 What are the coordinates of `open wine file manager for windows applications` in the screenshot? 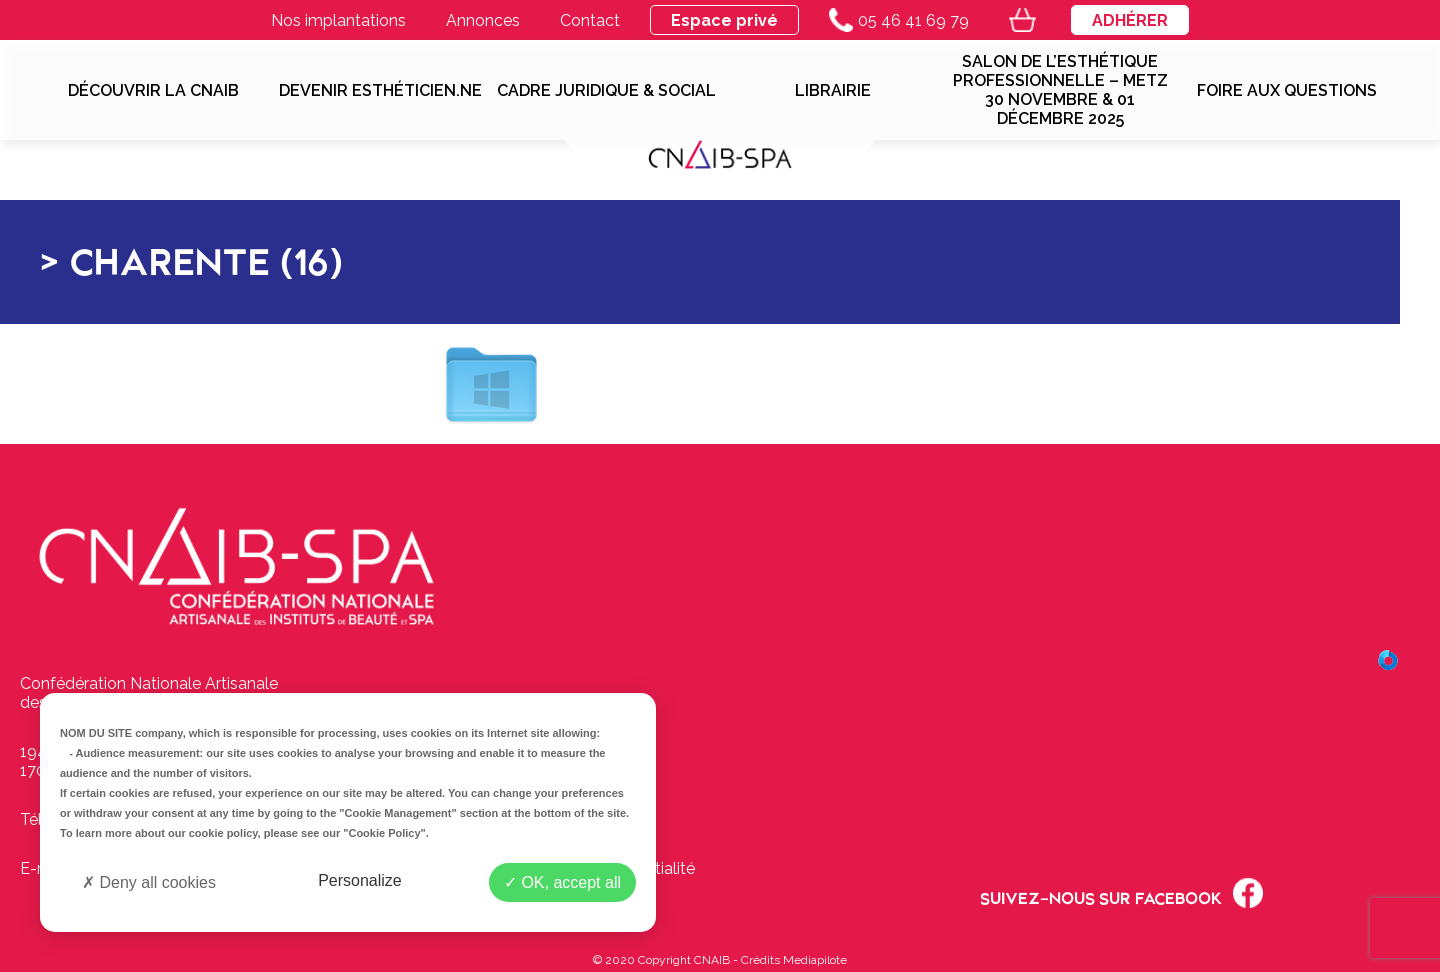 It's located at (491, 384).